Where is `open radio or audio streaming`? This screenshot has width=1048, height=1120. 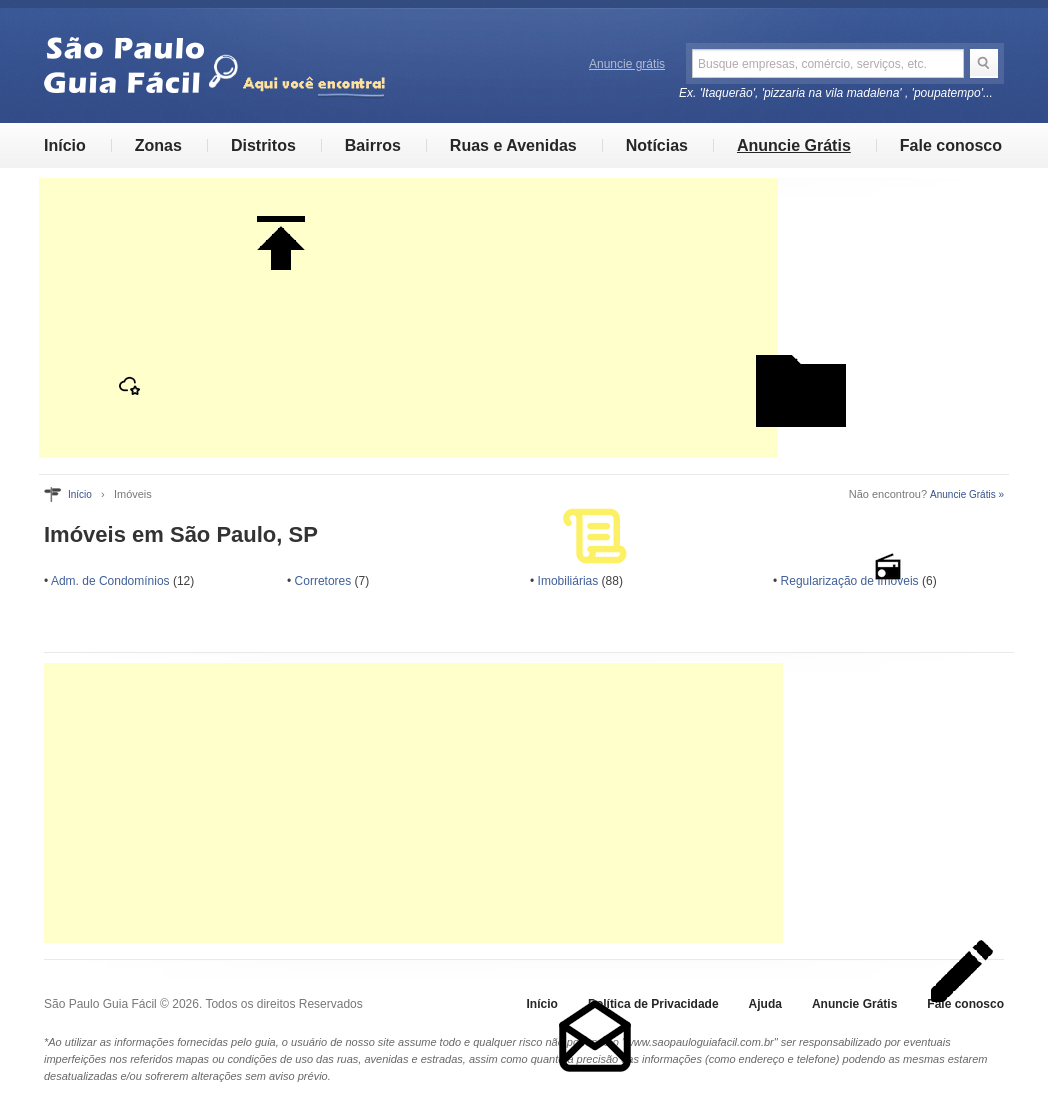 open radio or audio streaming is located at coordinates (888, 567).